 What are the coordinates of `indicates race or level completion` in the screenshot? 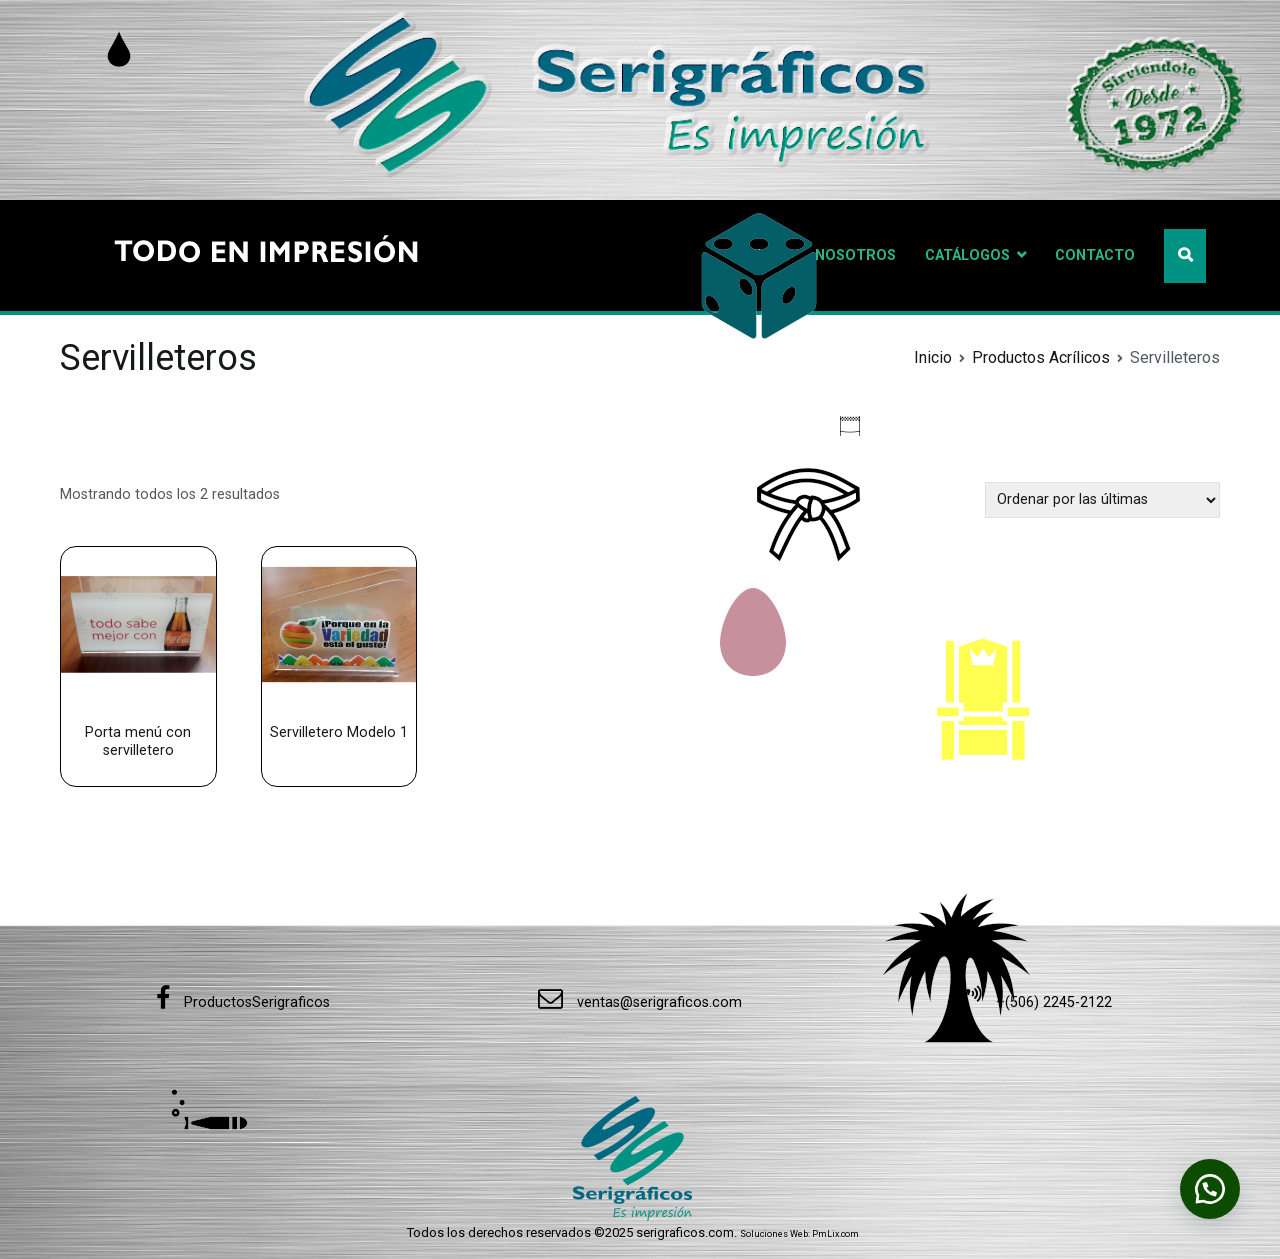 It's located at (850, 426).